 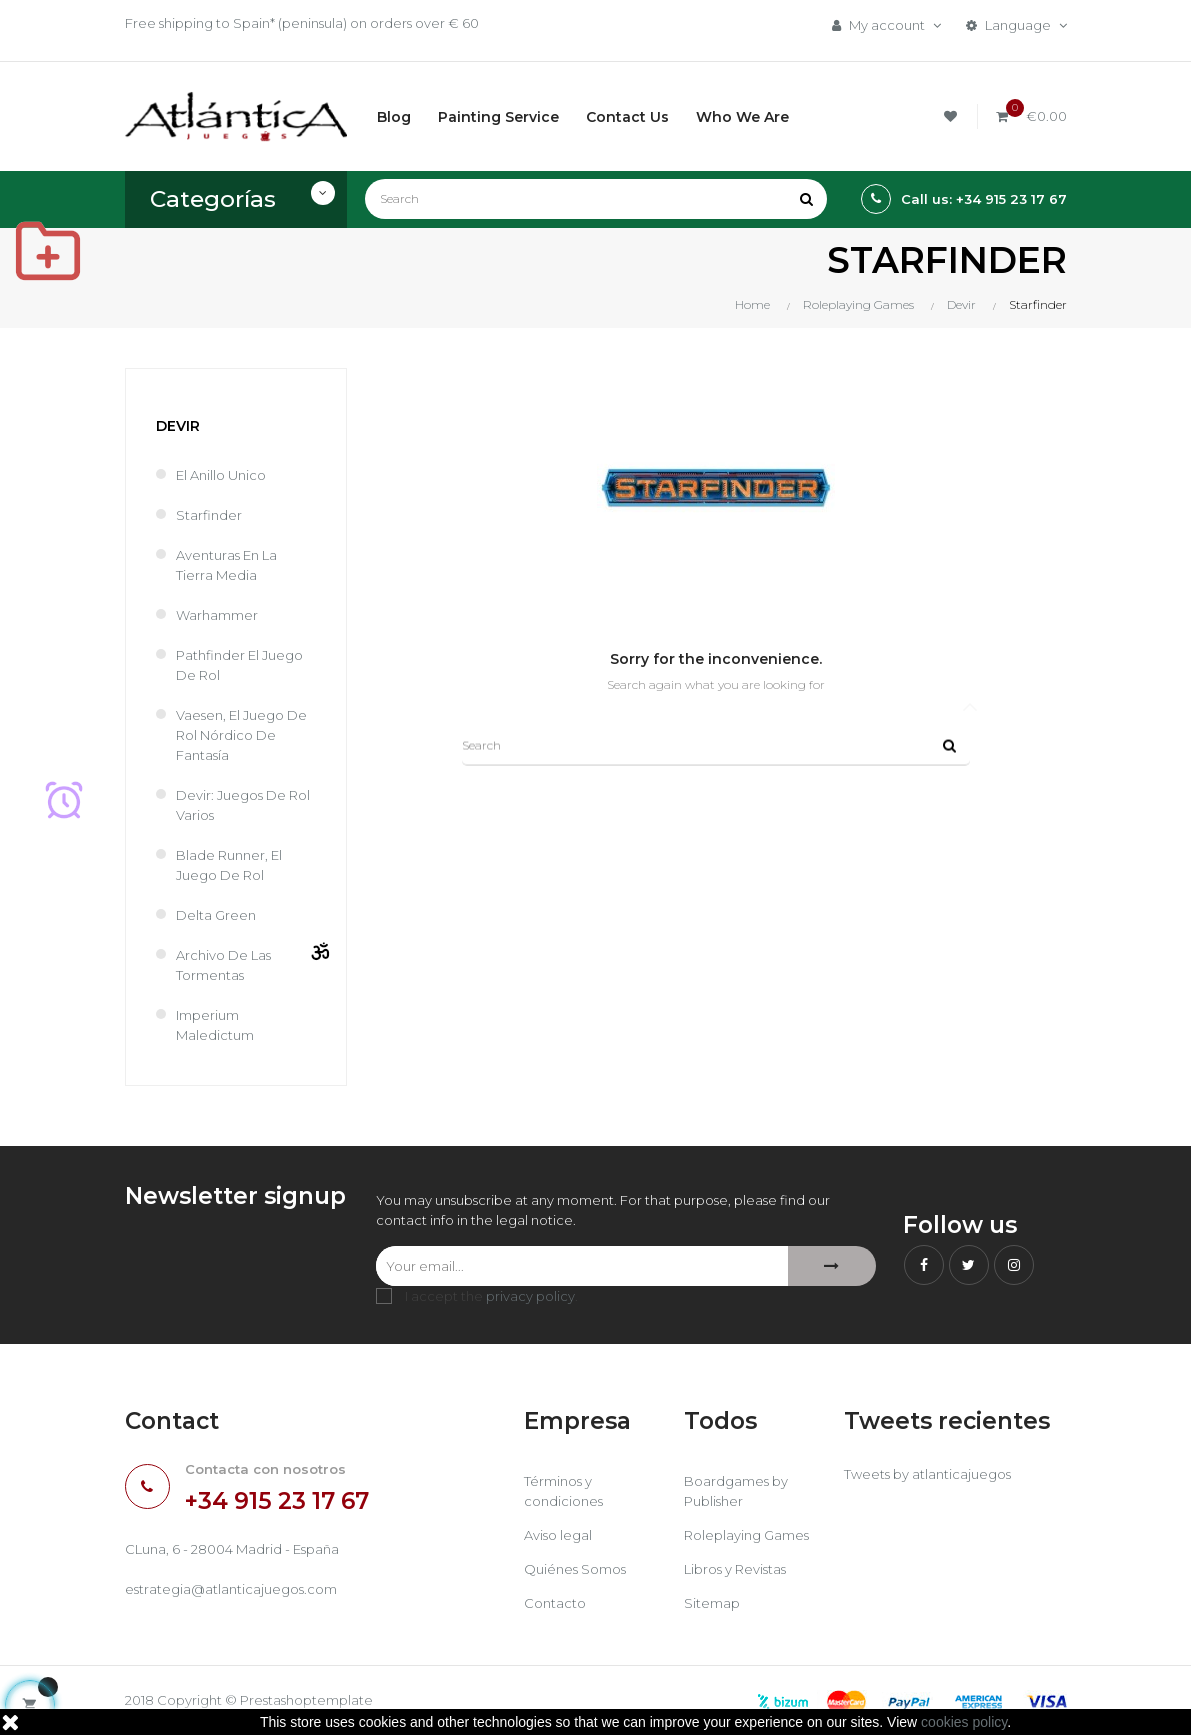 I want to click on indicates hinduism or spiritual content, so click(x=320, y=951).